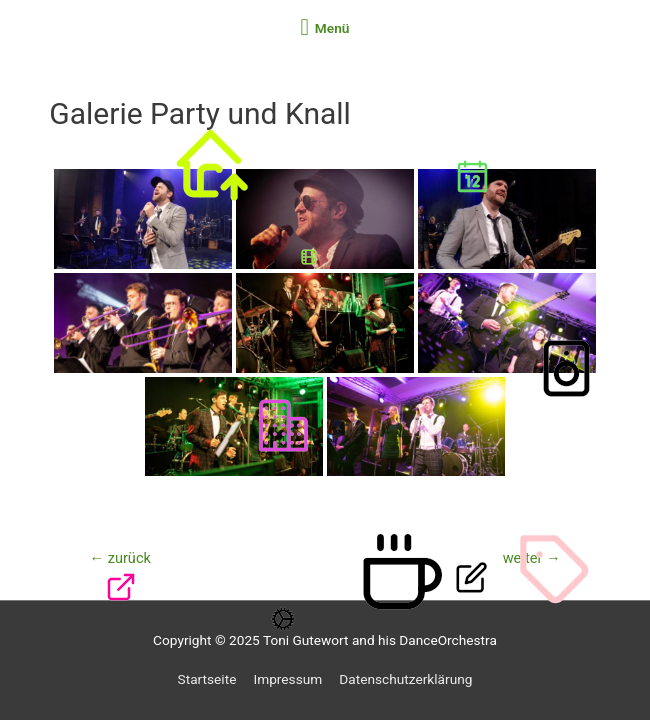 Image resolution: width=650 pixels, height=720 pixels. I want to click on navigate up to home directory, so click(210, 163).